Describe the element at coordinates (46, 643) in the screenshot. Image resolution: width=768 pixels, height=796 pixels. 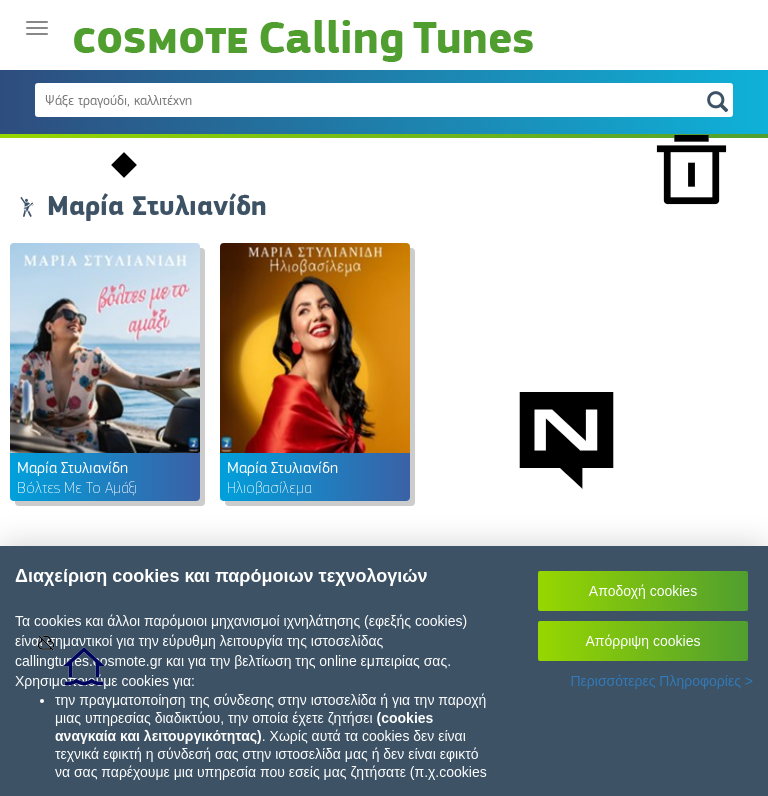
I see `indicates no cloud connection or offline status` at that location.